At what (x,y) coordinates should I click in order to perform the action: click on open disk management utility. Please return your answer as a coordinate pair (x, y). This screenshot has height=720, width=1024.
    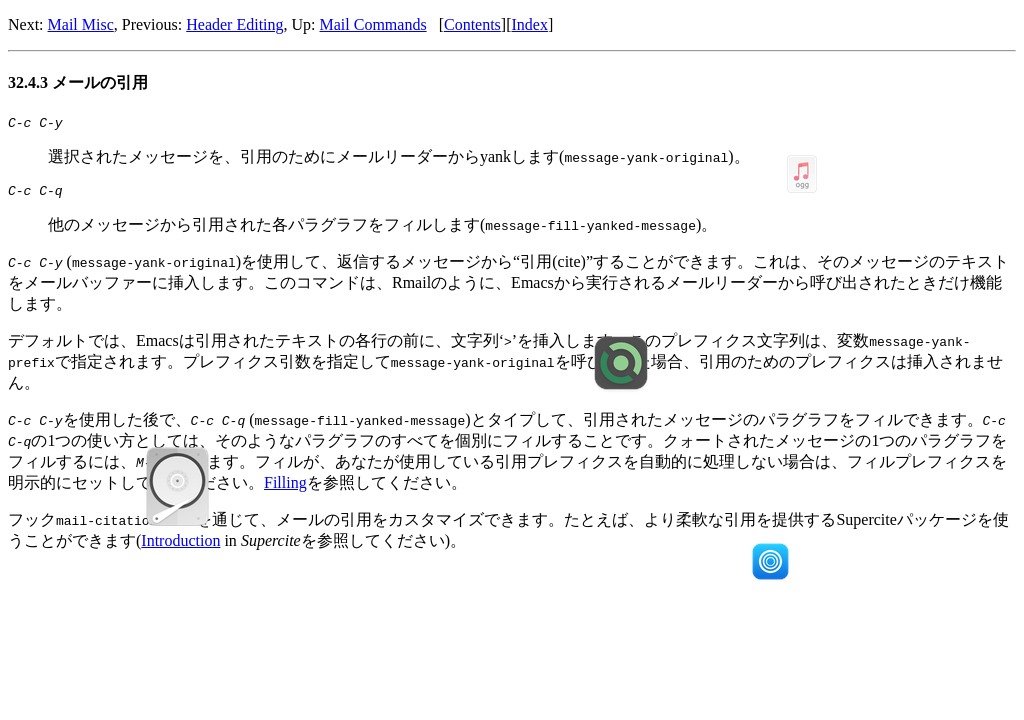
    Looking at the image, I should click on (177, 486).